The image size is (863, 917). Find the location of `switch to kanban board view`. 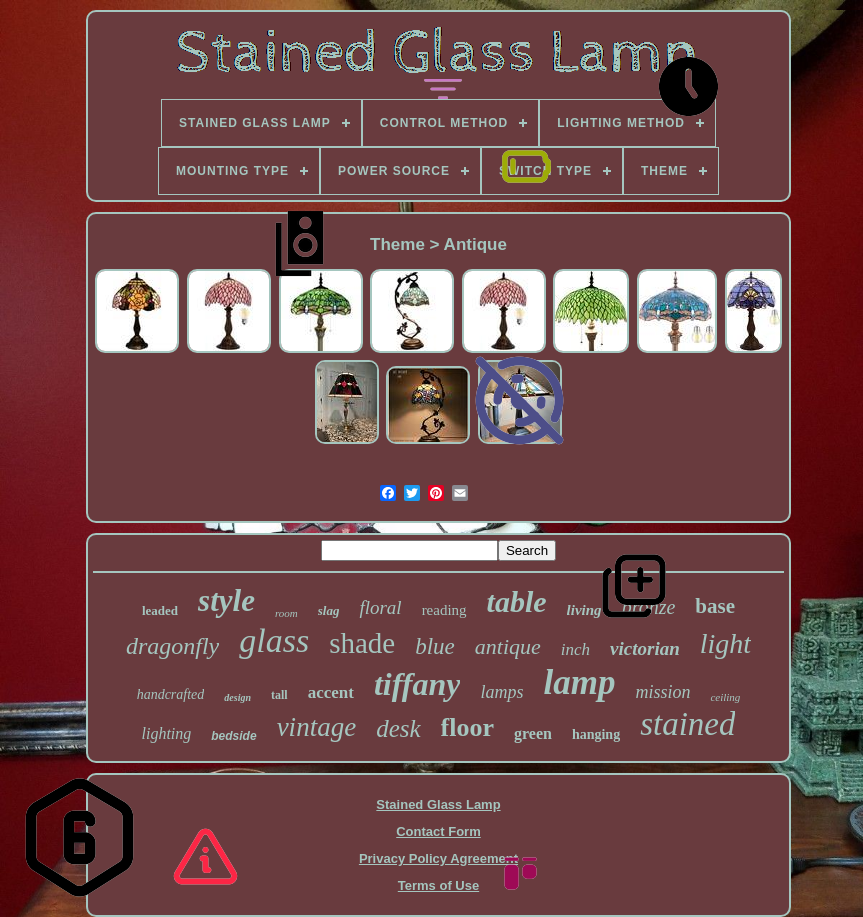

switch to kanban board view is located at coordinates (520, 873).